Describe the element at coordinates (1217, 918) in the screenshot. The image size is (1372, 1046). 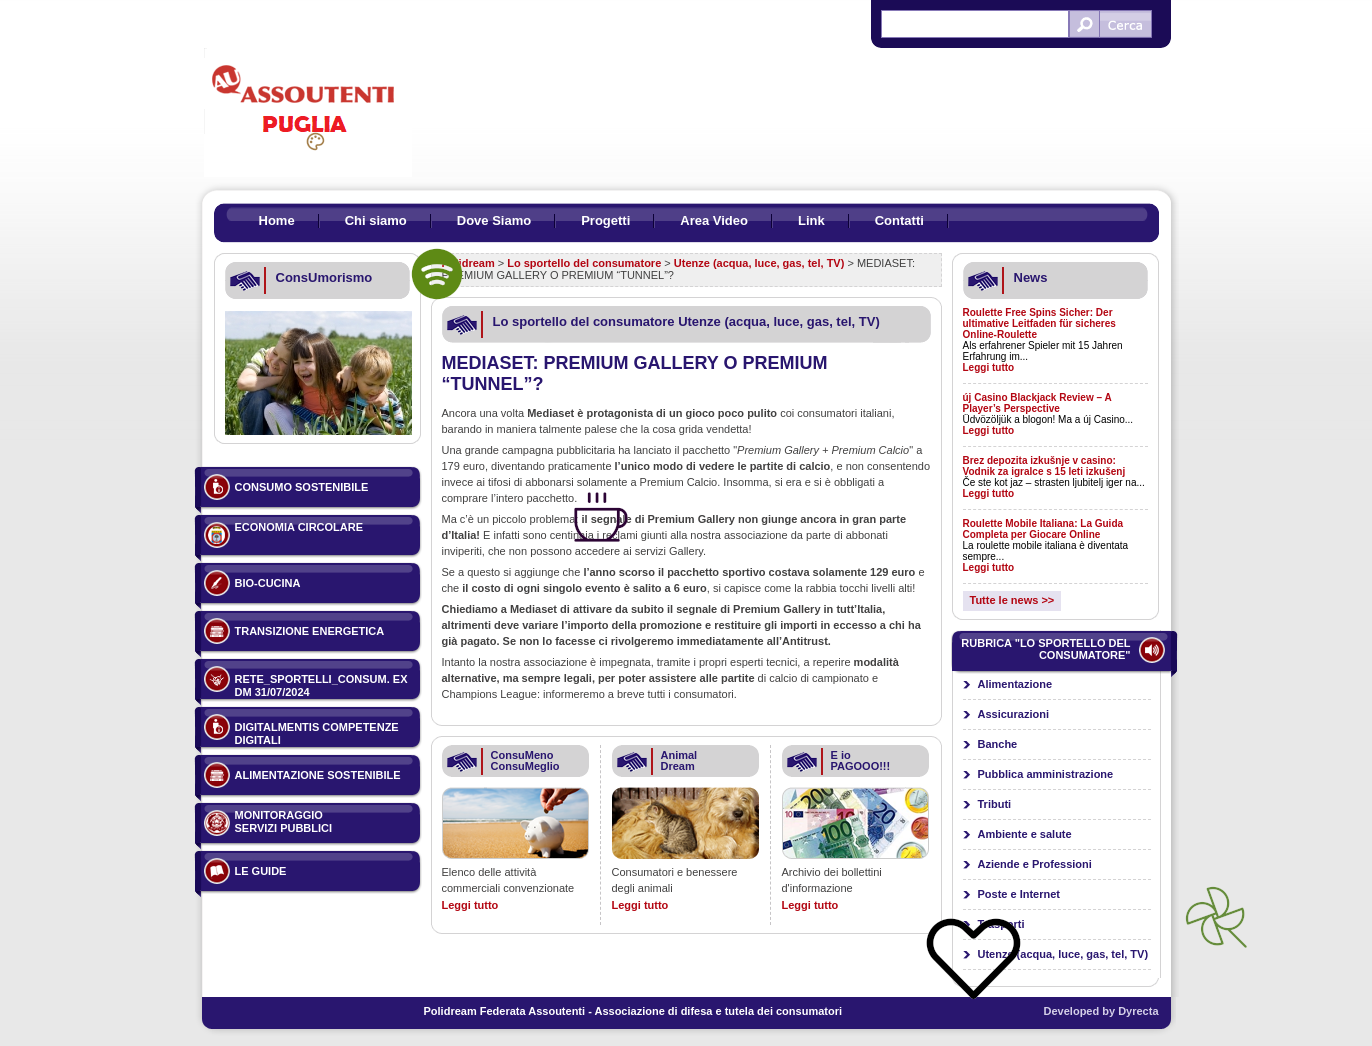
I see `decorative element indicating playfulness or childhood themes` at that location.